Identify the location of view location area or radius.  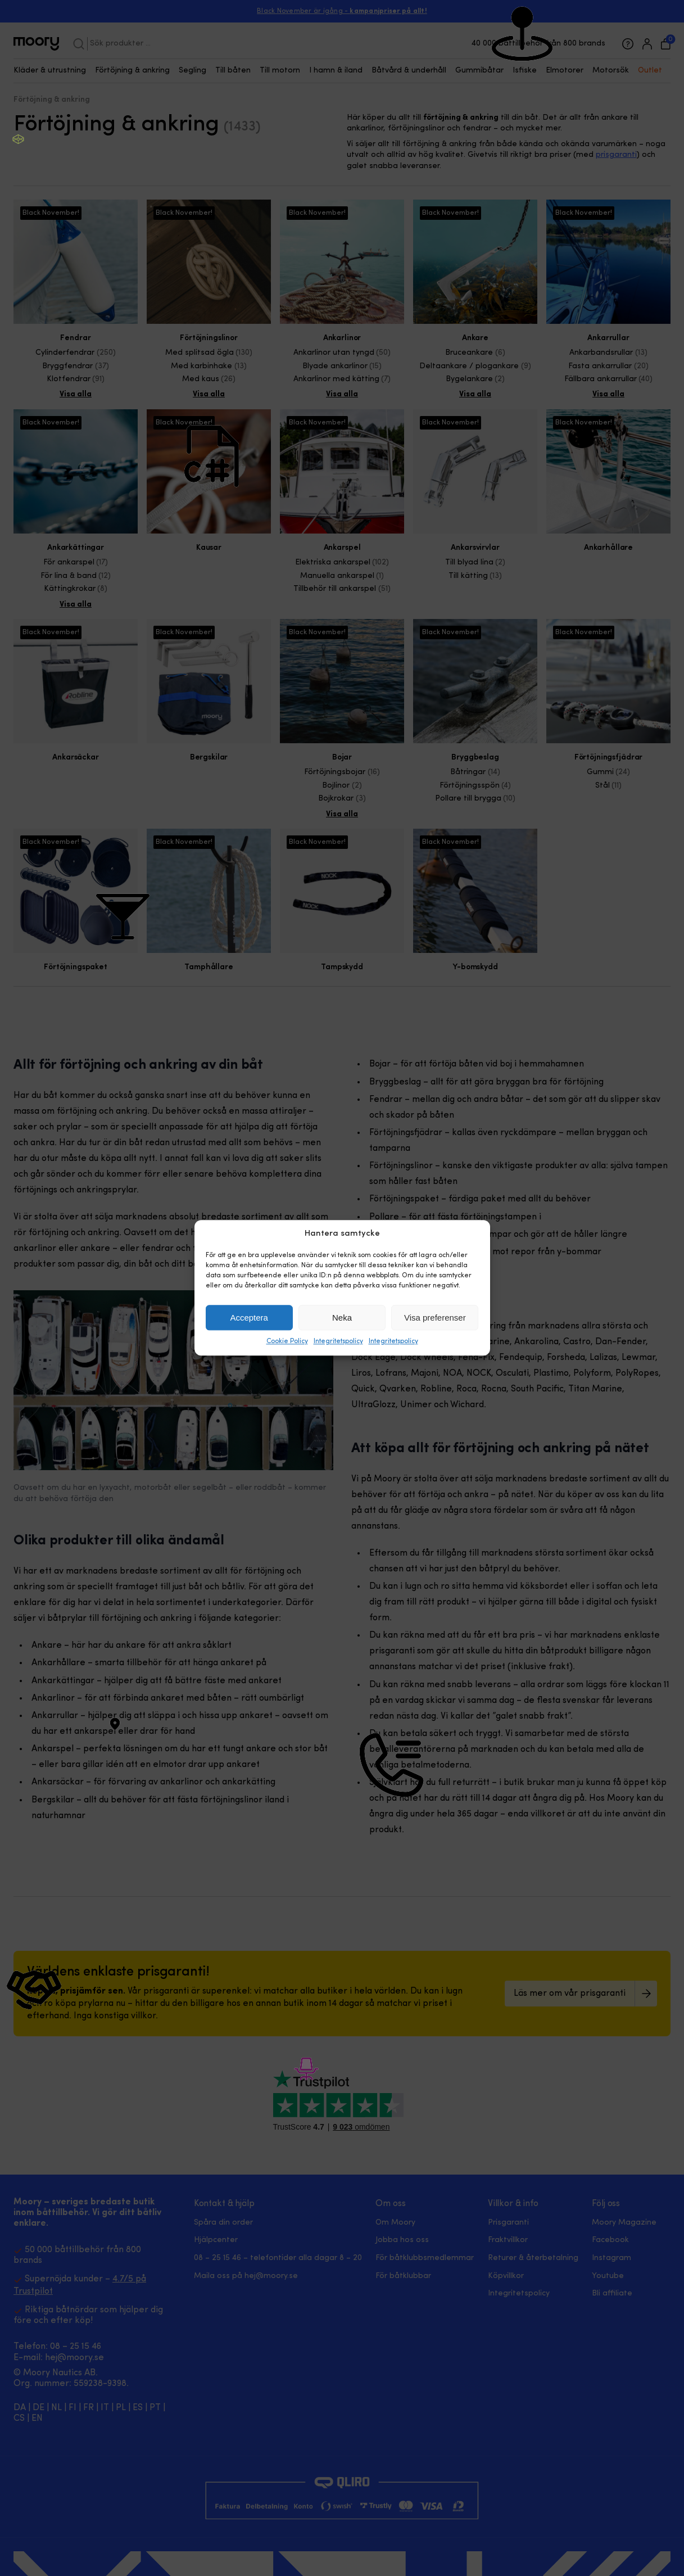
(522, 35).